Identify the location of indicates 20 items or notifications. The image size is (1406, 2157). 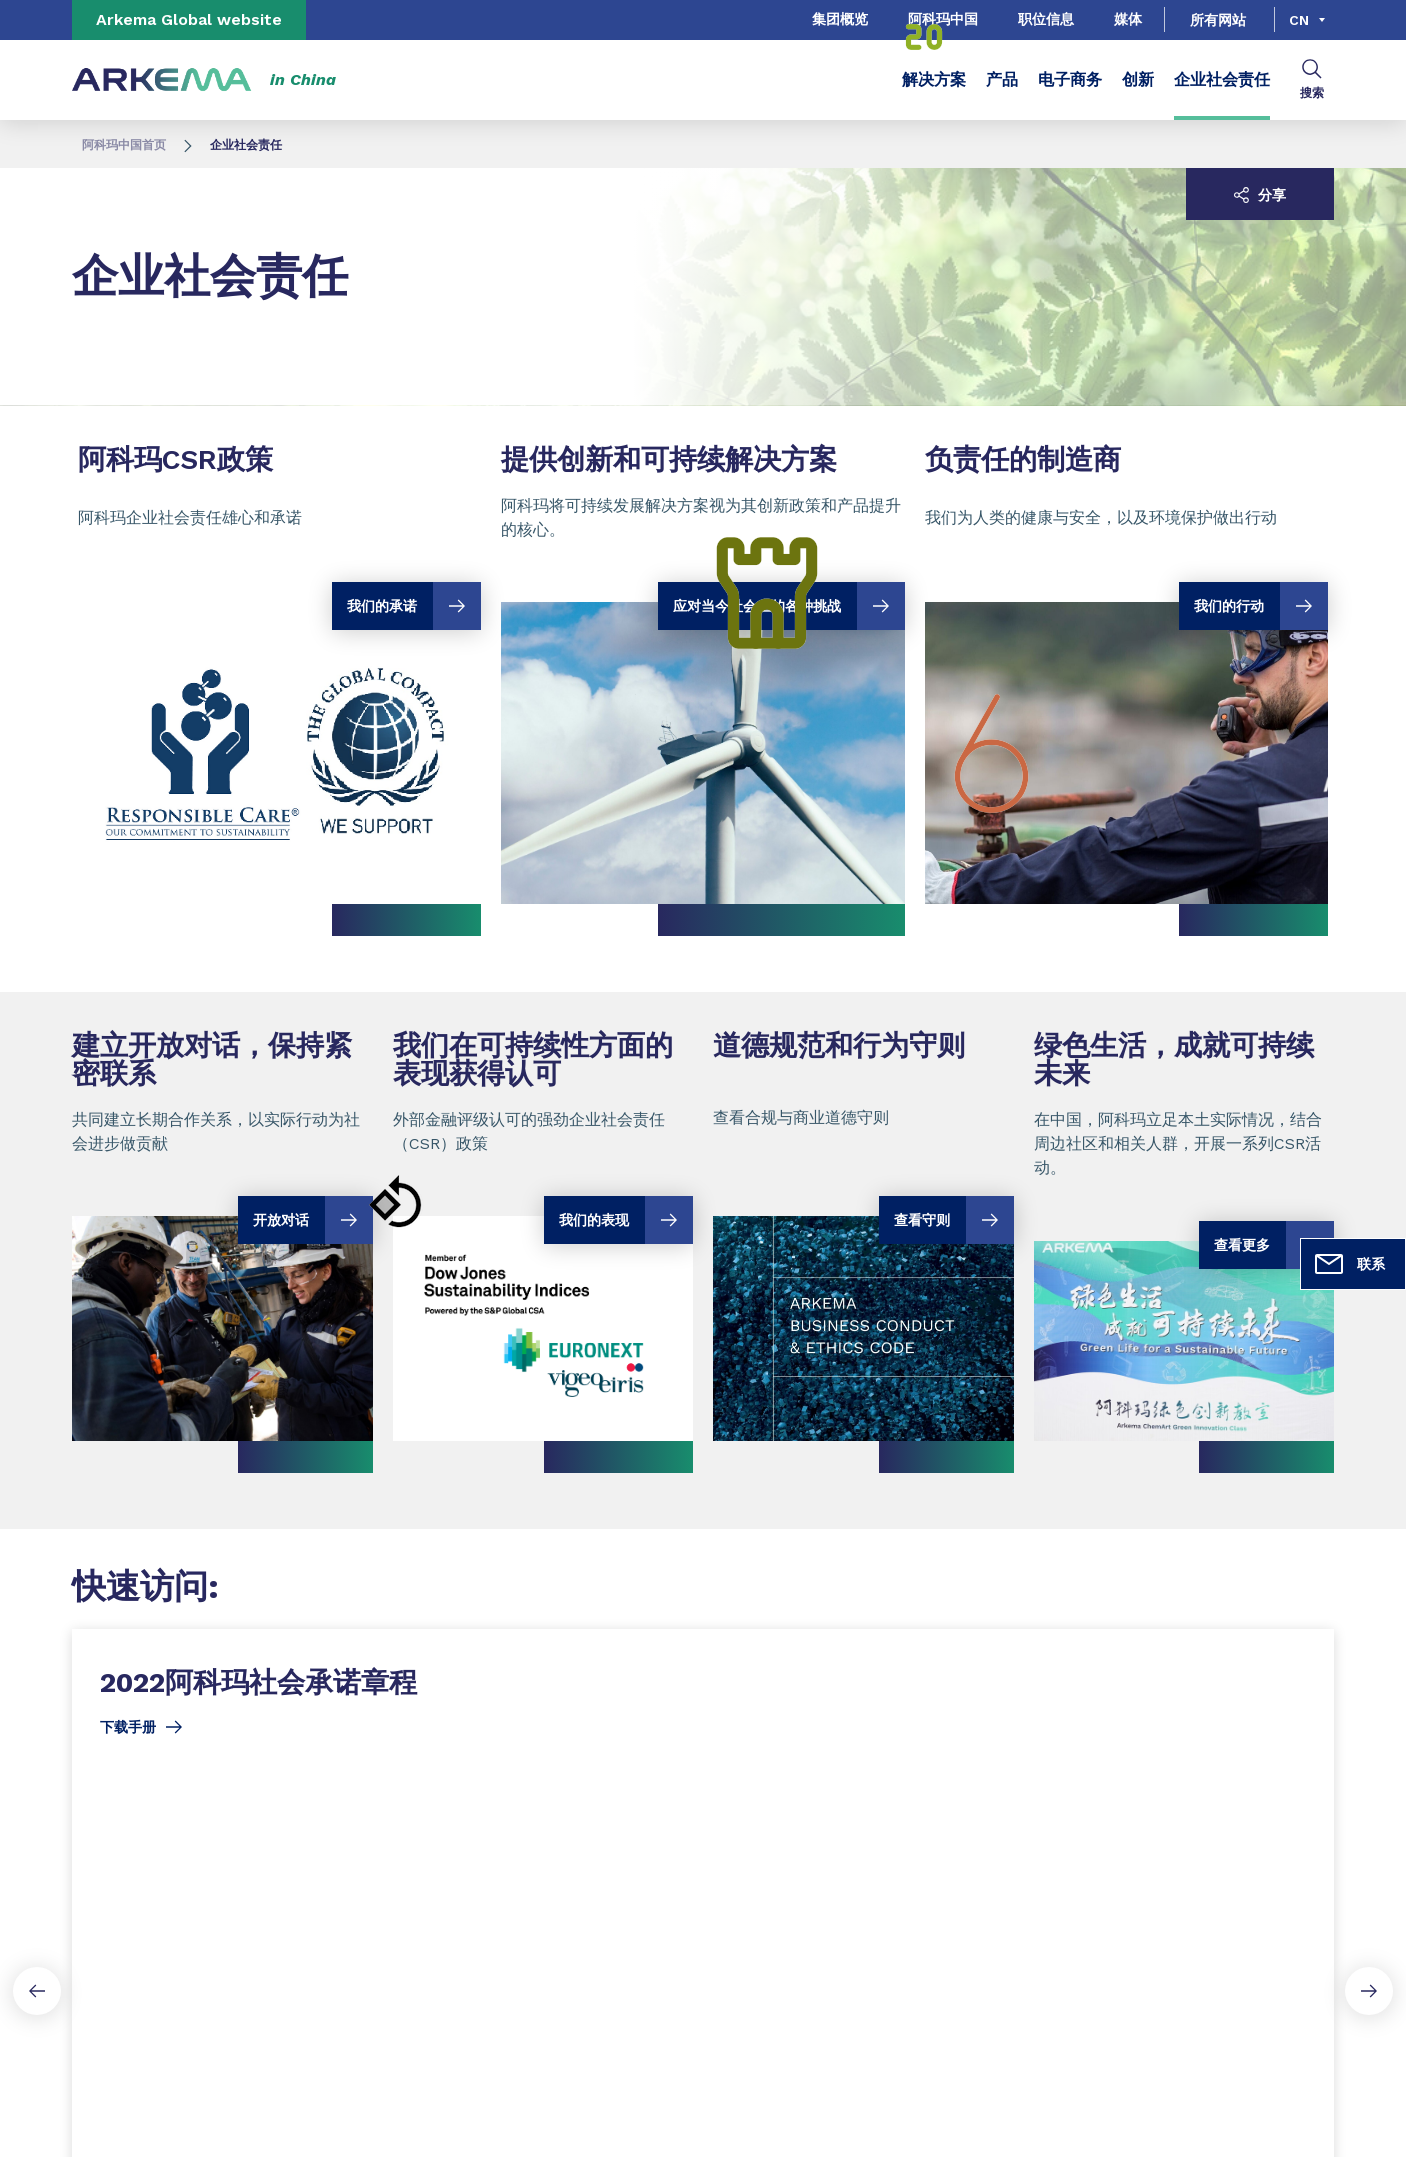
(924, 37).